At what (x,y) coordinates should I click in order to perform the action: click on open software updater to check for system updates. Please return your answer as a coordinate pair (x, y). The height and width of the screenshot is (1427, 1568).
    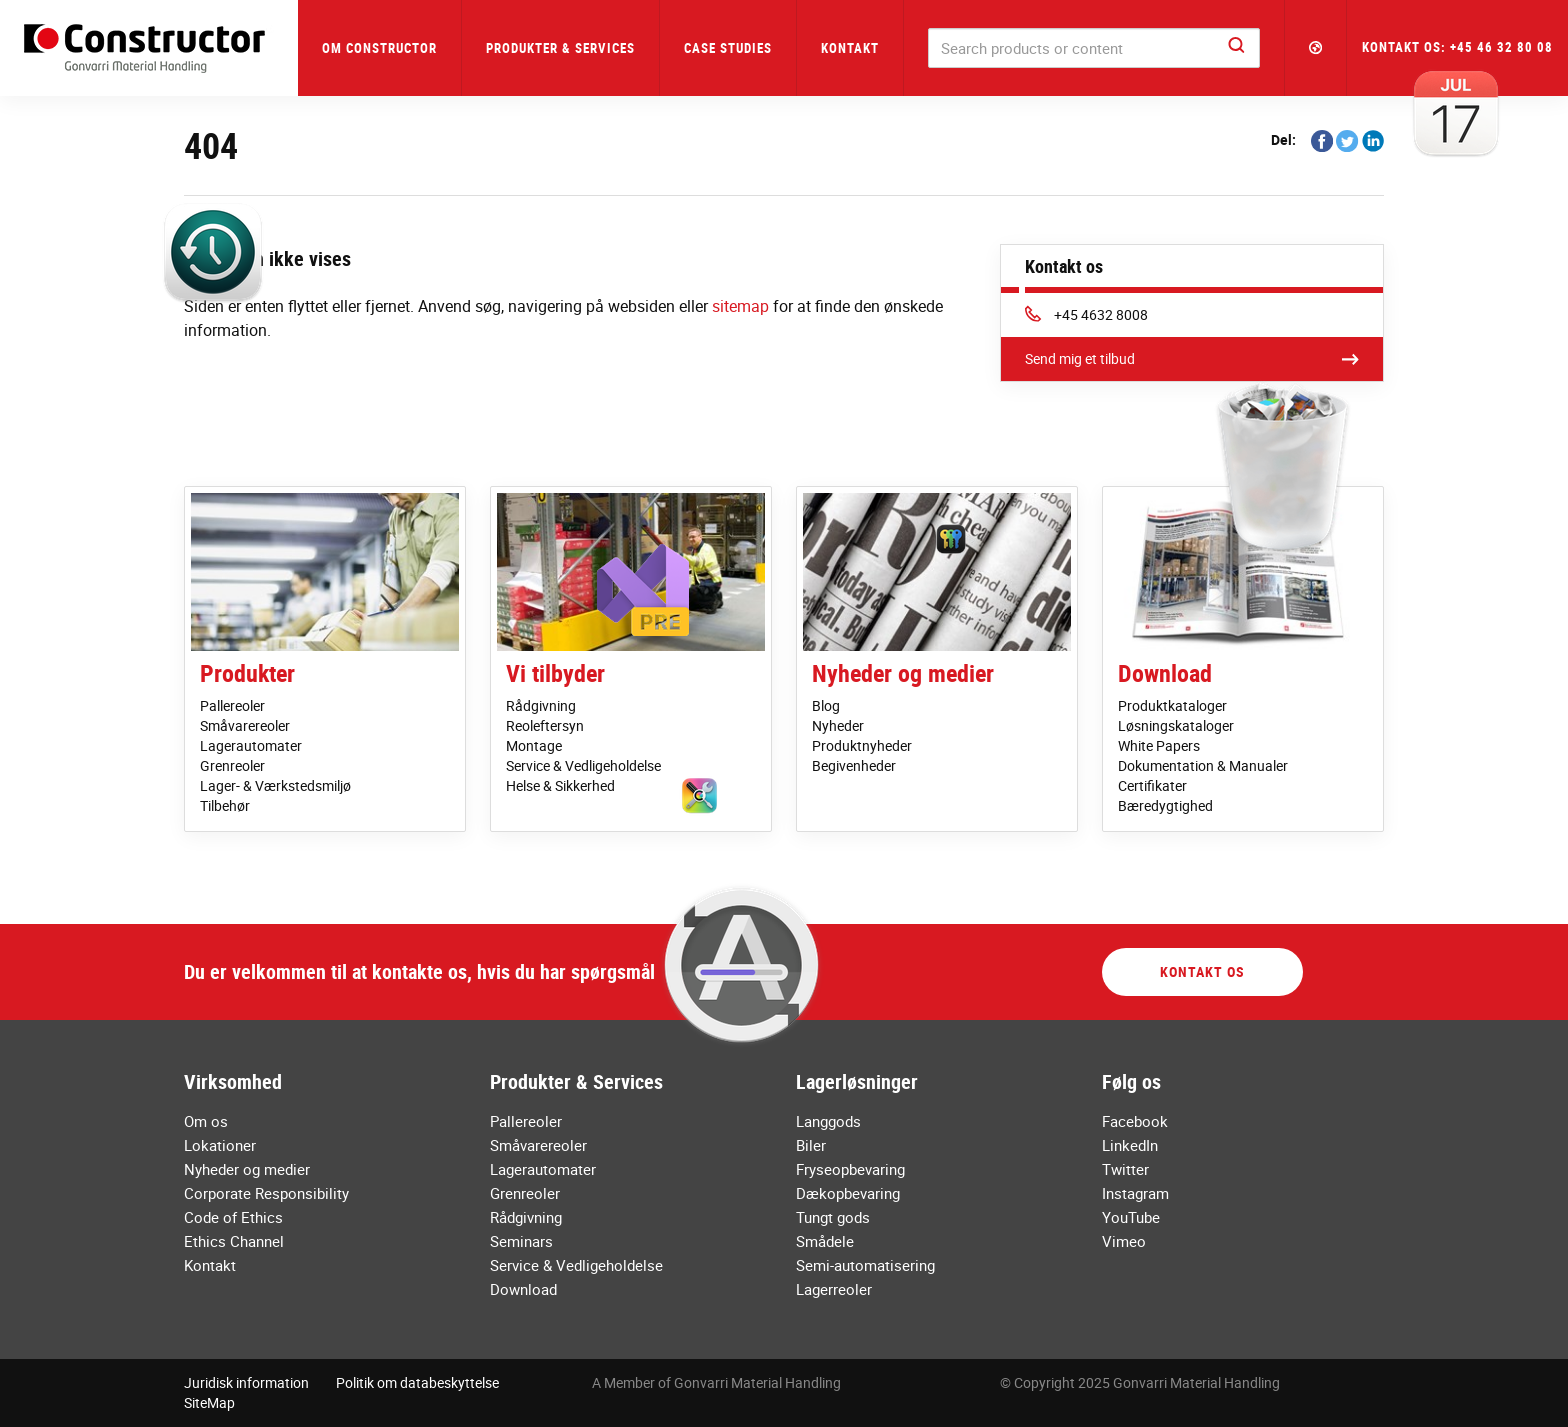
    Looking at the image, I should click on (741, 965).